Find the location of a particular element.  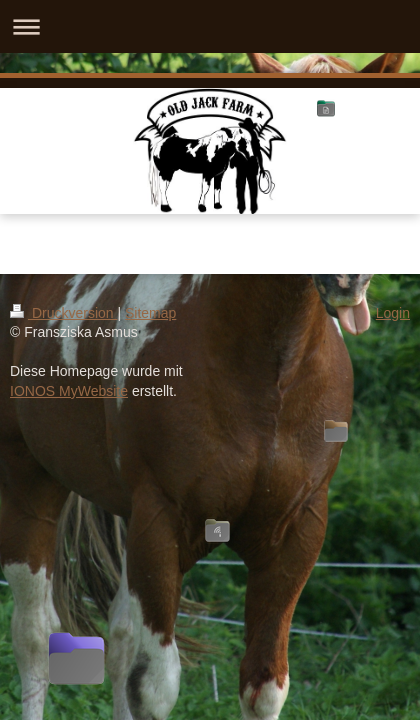

open your documents folder is located at coordinates (326, 108).